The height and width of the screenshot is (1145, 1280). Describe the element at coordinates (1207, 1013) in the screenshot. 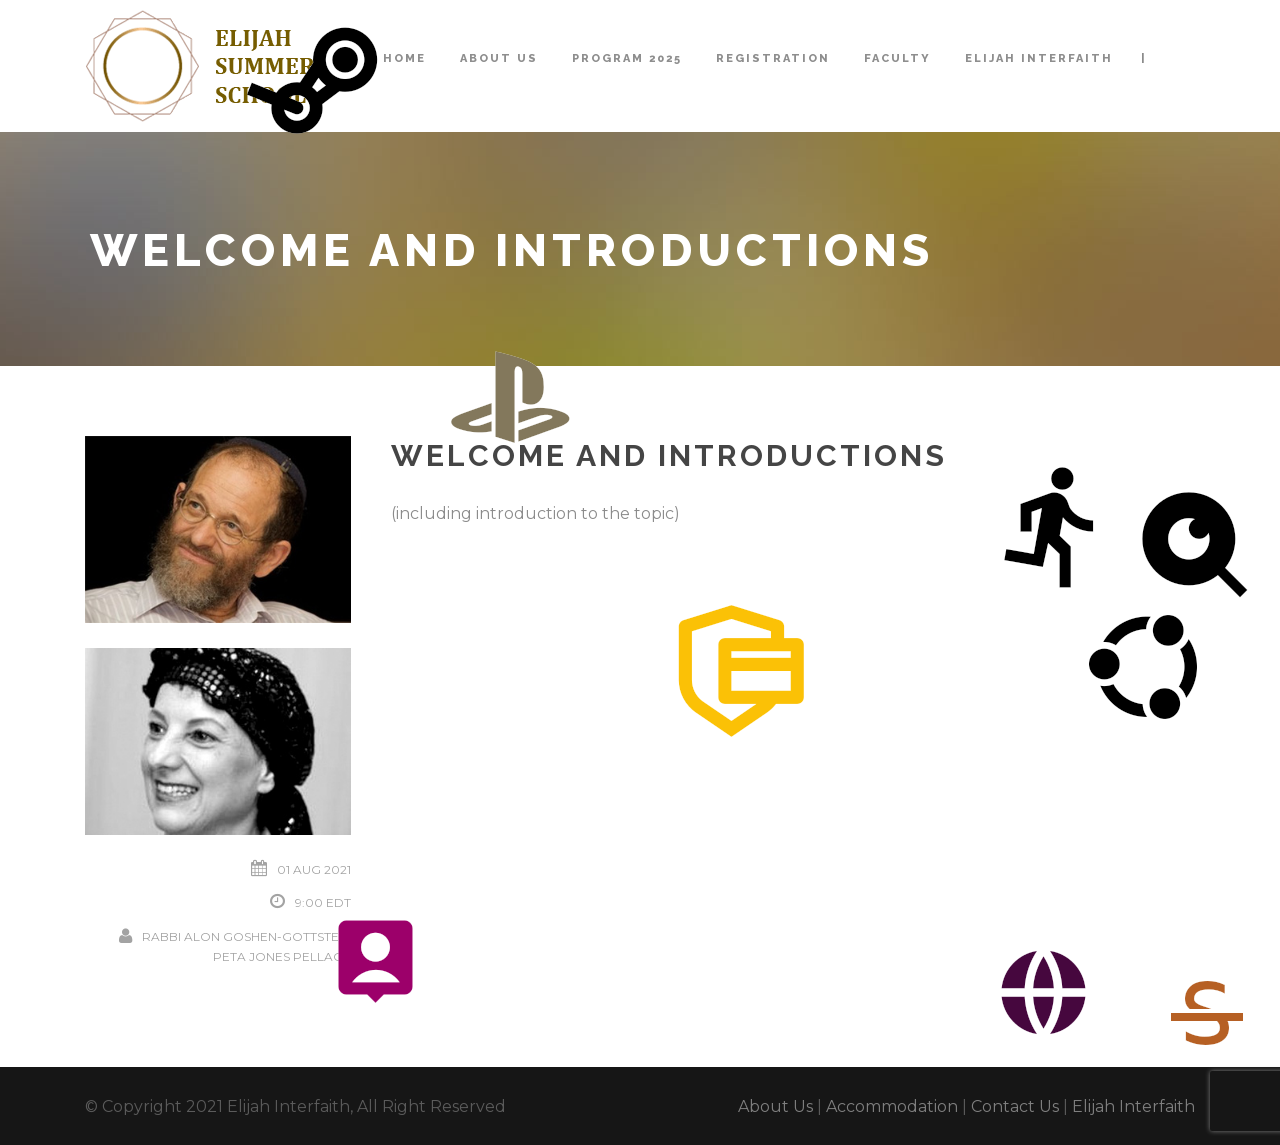

I see `apply strikethrough formatting to selected text` at that location.